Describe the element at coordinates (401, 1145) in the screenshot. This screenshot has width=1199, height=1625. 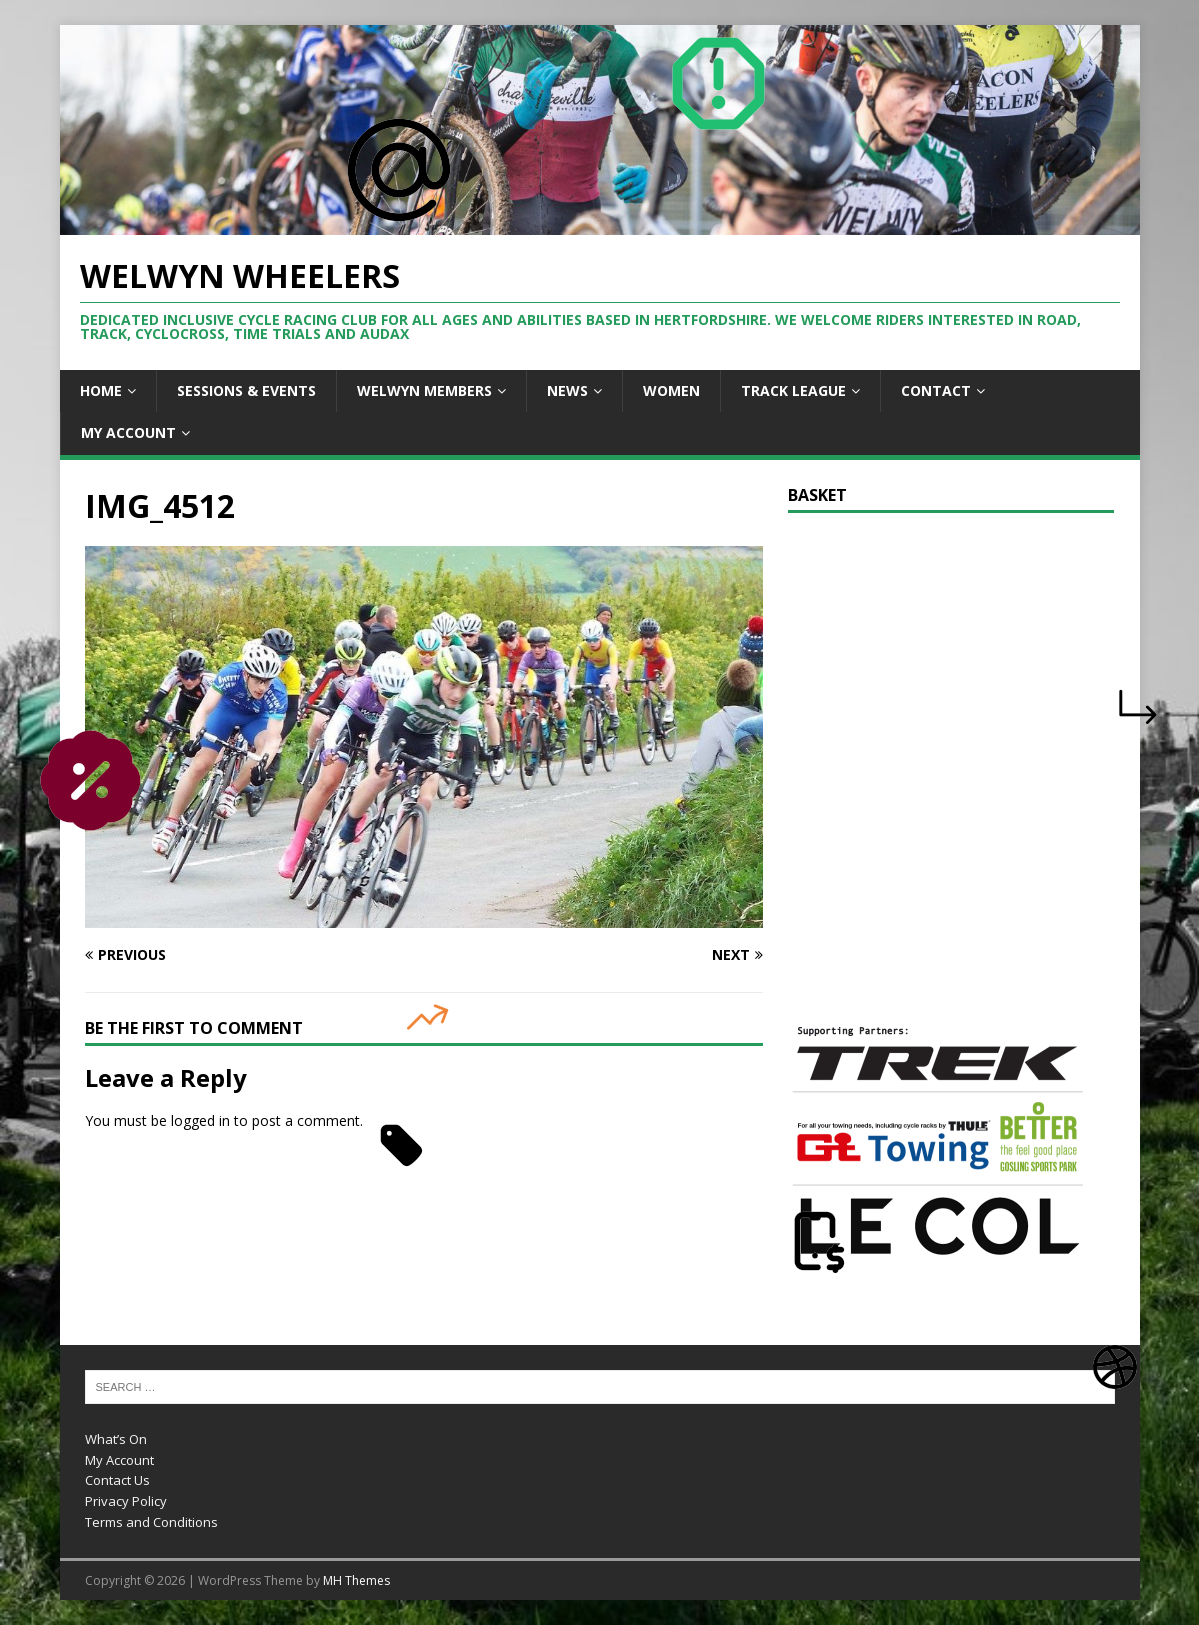
I see `add a tag or label to an item` at that location.